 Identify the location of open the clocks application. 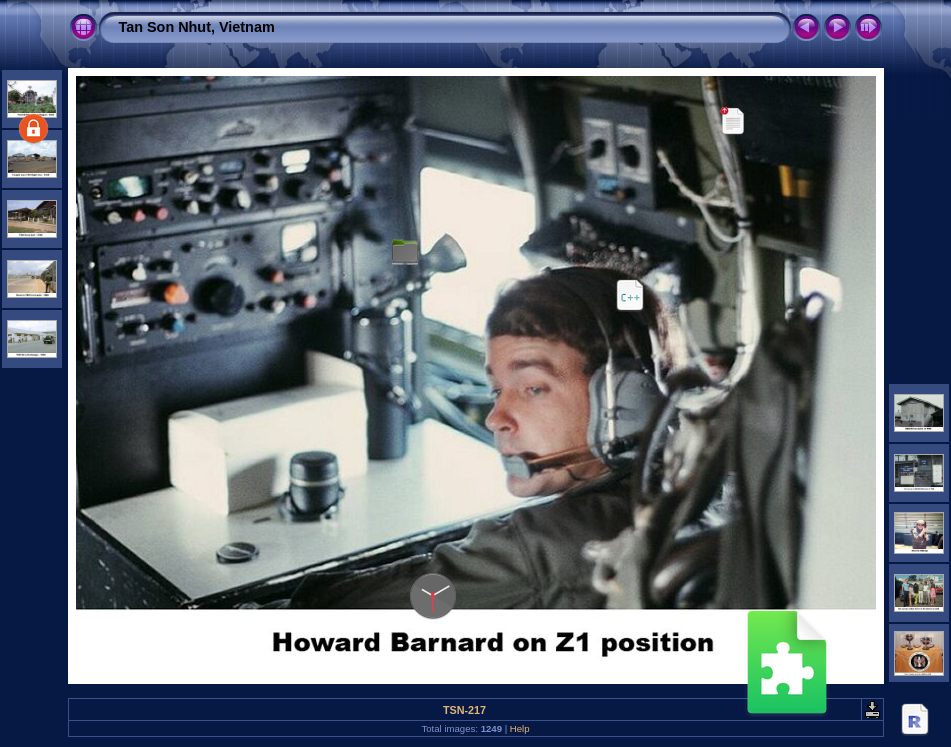
(433, 596).